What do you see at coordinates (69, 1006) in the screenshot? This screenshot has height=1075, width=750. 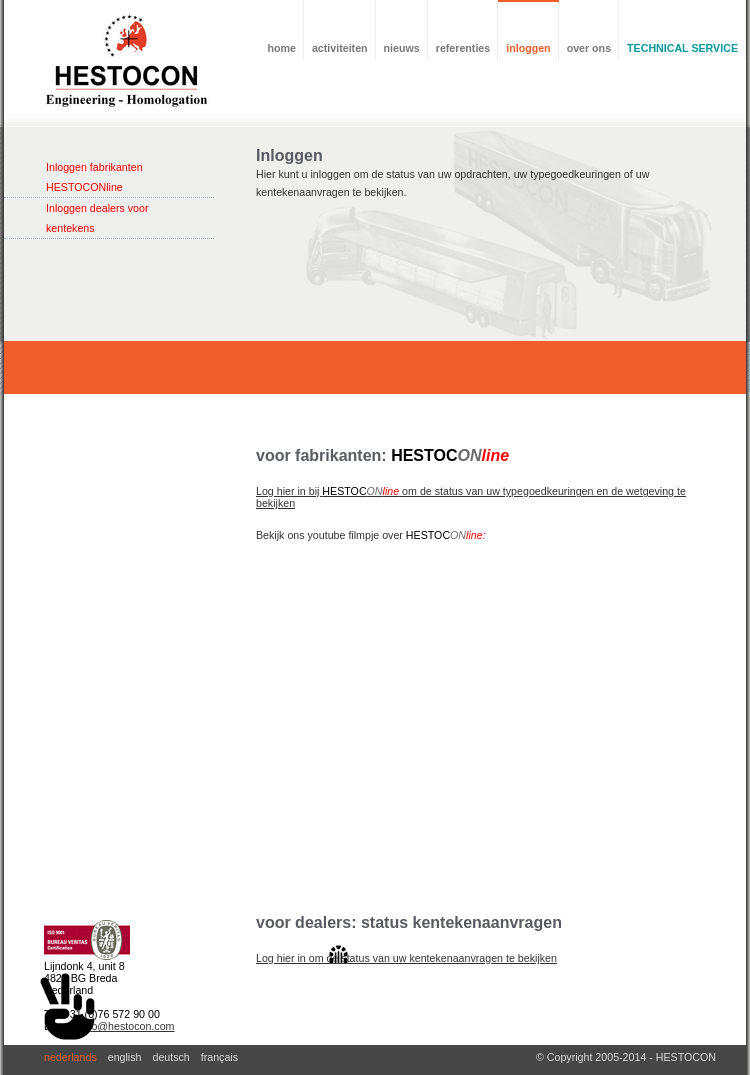 I see `peace sign or victory gesture emoji` at bounding box center [69, 1006].